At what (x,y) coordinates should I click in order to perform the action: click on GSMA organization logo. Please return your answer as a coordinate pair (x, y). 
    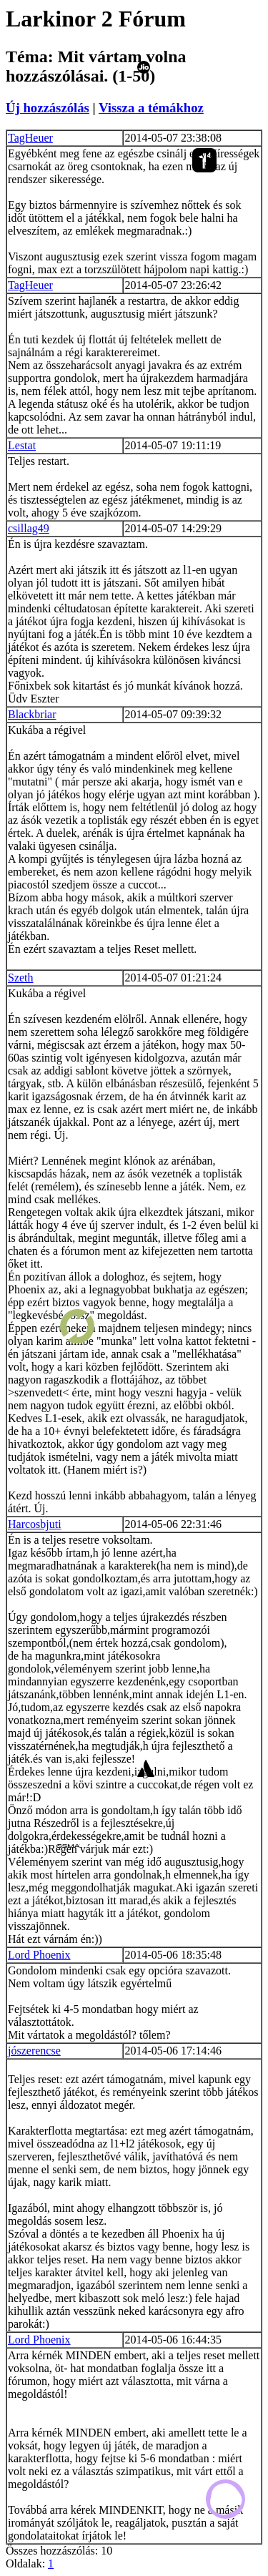
    Looking at the image, I should click on (68, 1846).